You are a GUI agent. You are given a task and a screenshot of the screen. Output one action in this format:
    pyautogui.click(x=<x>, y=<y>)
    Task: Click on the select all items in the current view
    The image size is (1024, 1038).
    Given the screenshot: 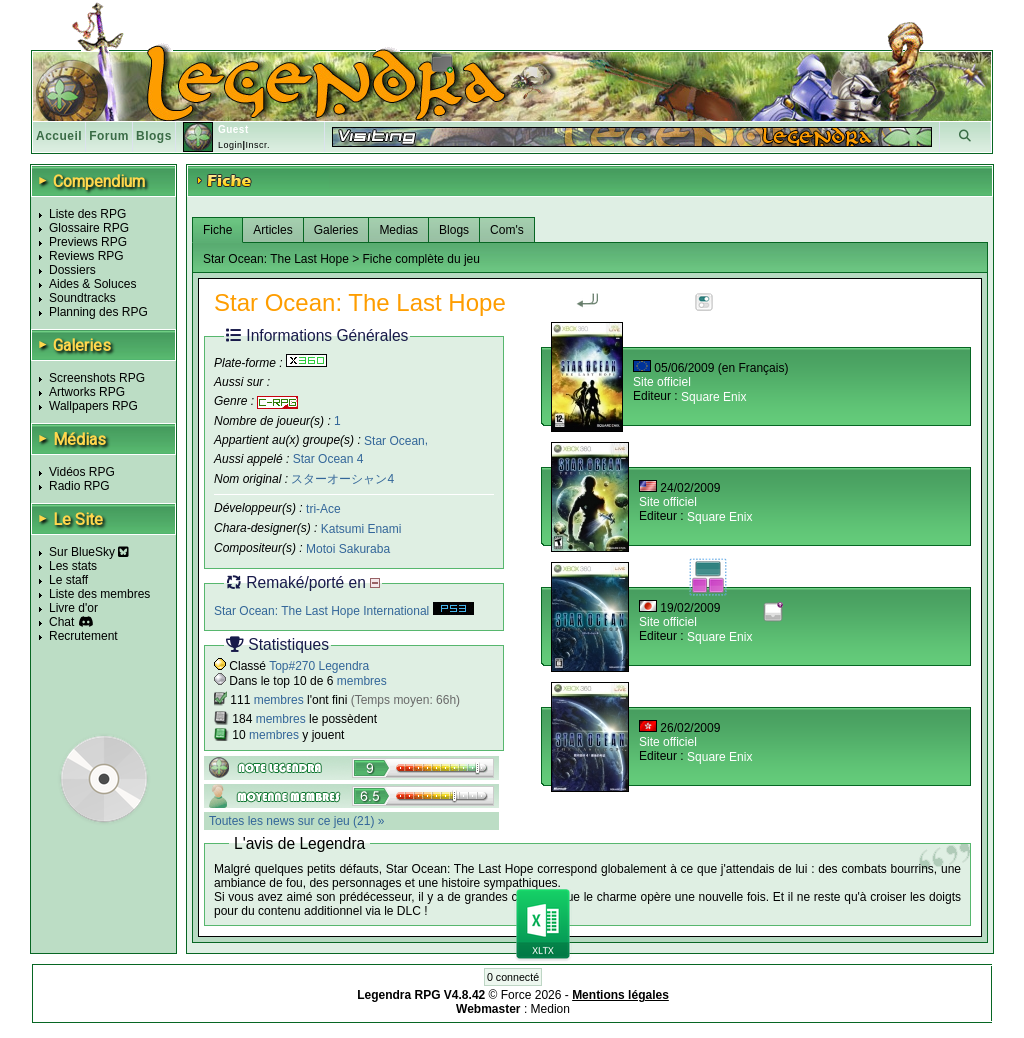 What is the action you would take?
    pyautogui.click(x=708, y=577)
    